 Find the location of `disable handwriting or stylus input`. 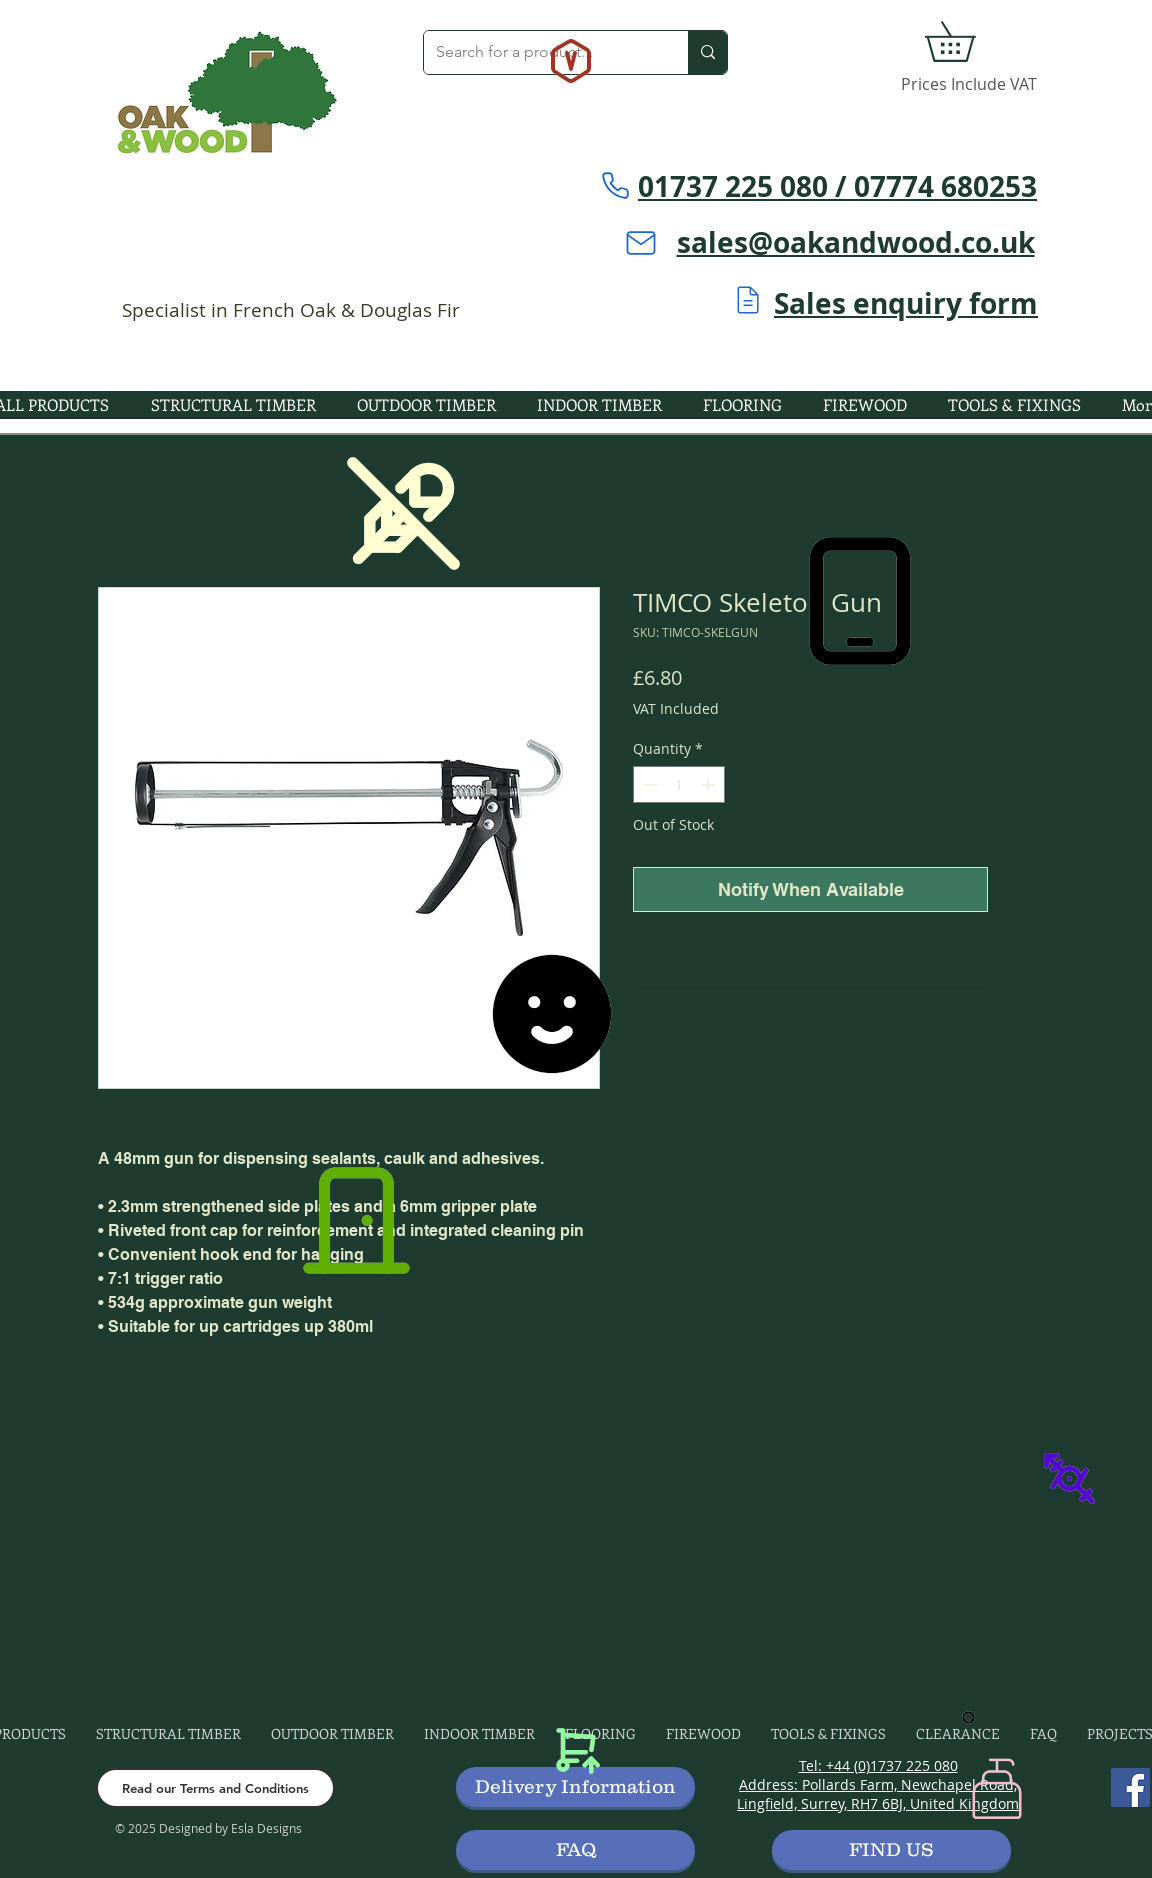

disable handwriting or stylus input is located at coordinates (403, 513).